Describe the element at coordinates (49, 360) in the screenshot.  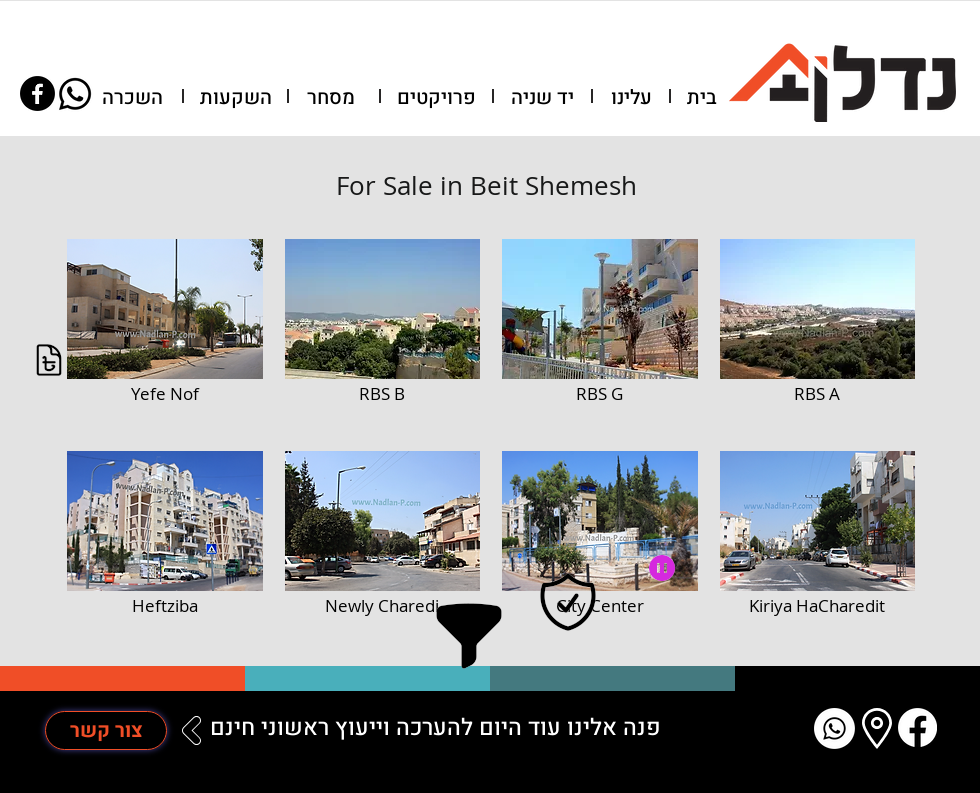
I see `view bangladeshi taka financial document` at that location.